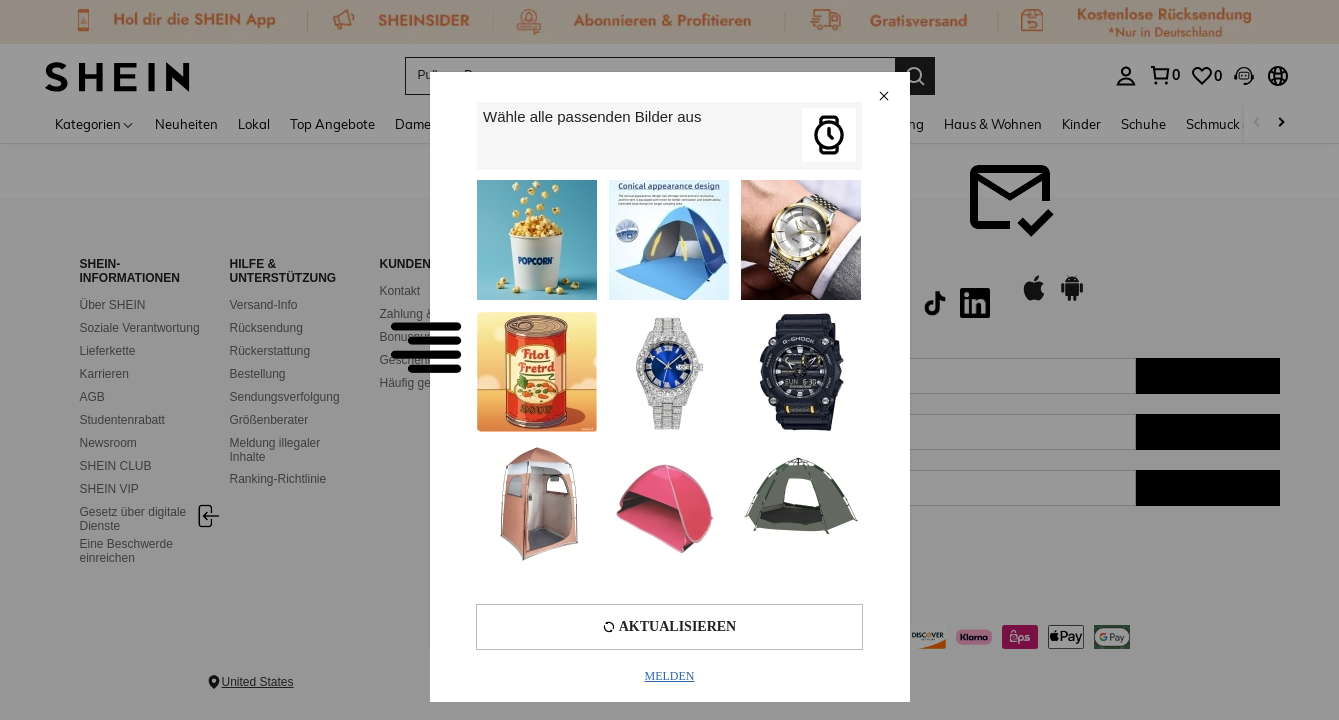 This screenshot has height=720, width=1339. I want to click on align text to the right, so click(426, 349).